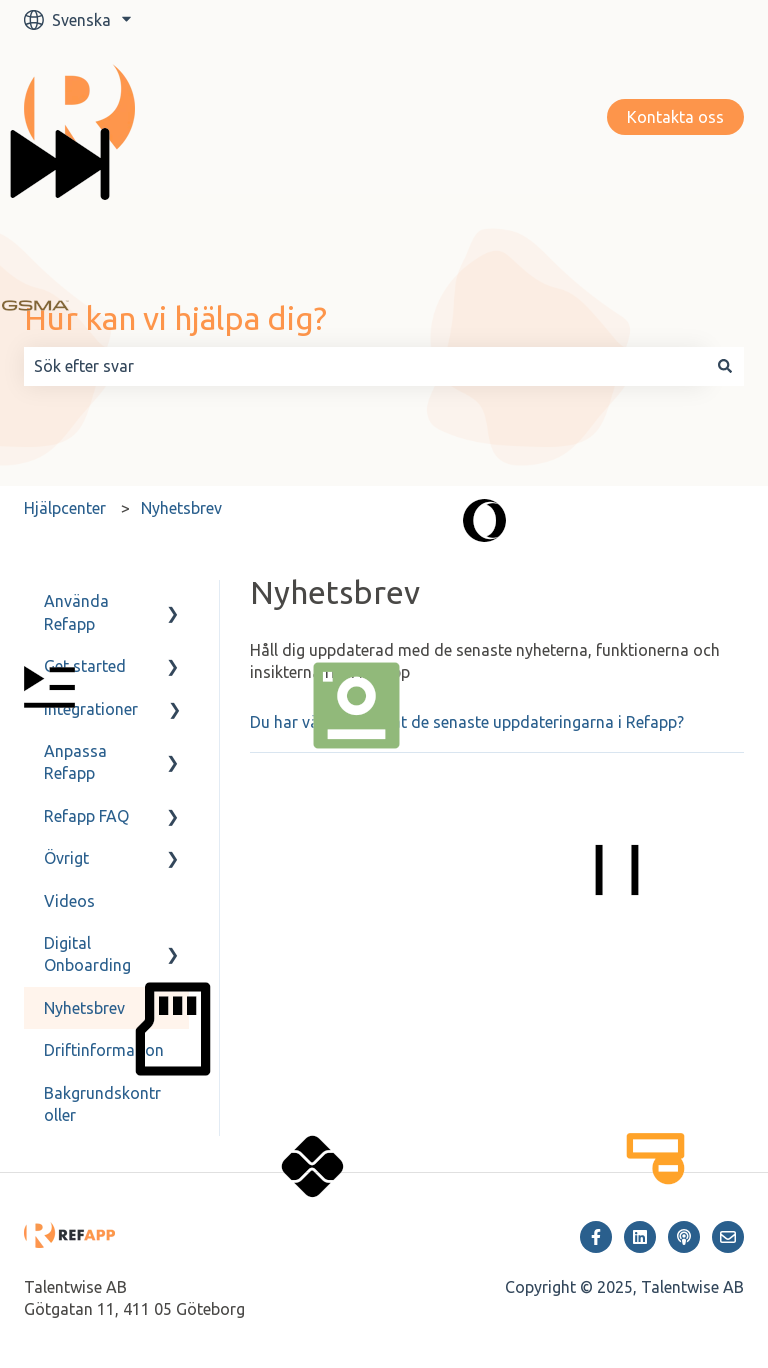 The height and width of the screenshot is (1368, 768). What do you see at coordinates (312, 1166) in the screenshot?
I see `pay with pix instant payment` at bounding box center [312, 1166].